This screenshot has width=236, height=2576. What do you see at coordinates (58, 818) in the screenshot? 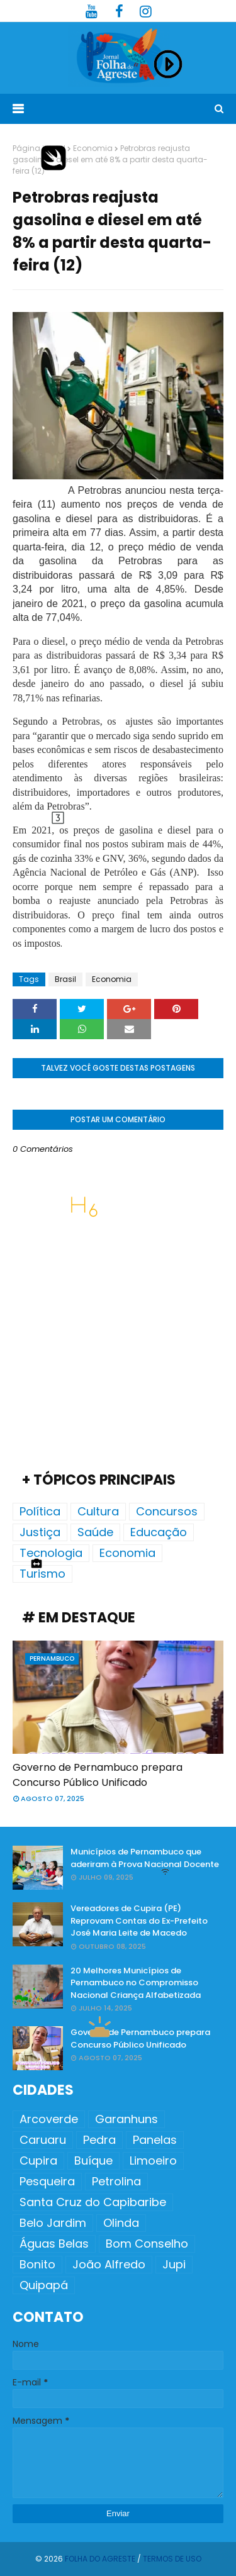
I see `select option three from a list` at bounding box center [58, 818].